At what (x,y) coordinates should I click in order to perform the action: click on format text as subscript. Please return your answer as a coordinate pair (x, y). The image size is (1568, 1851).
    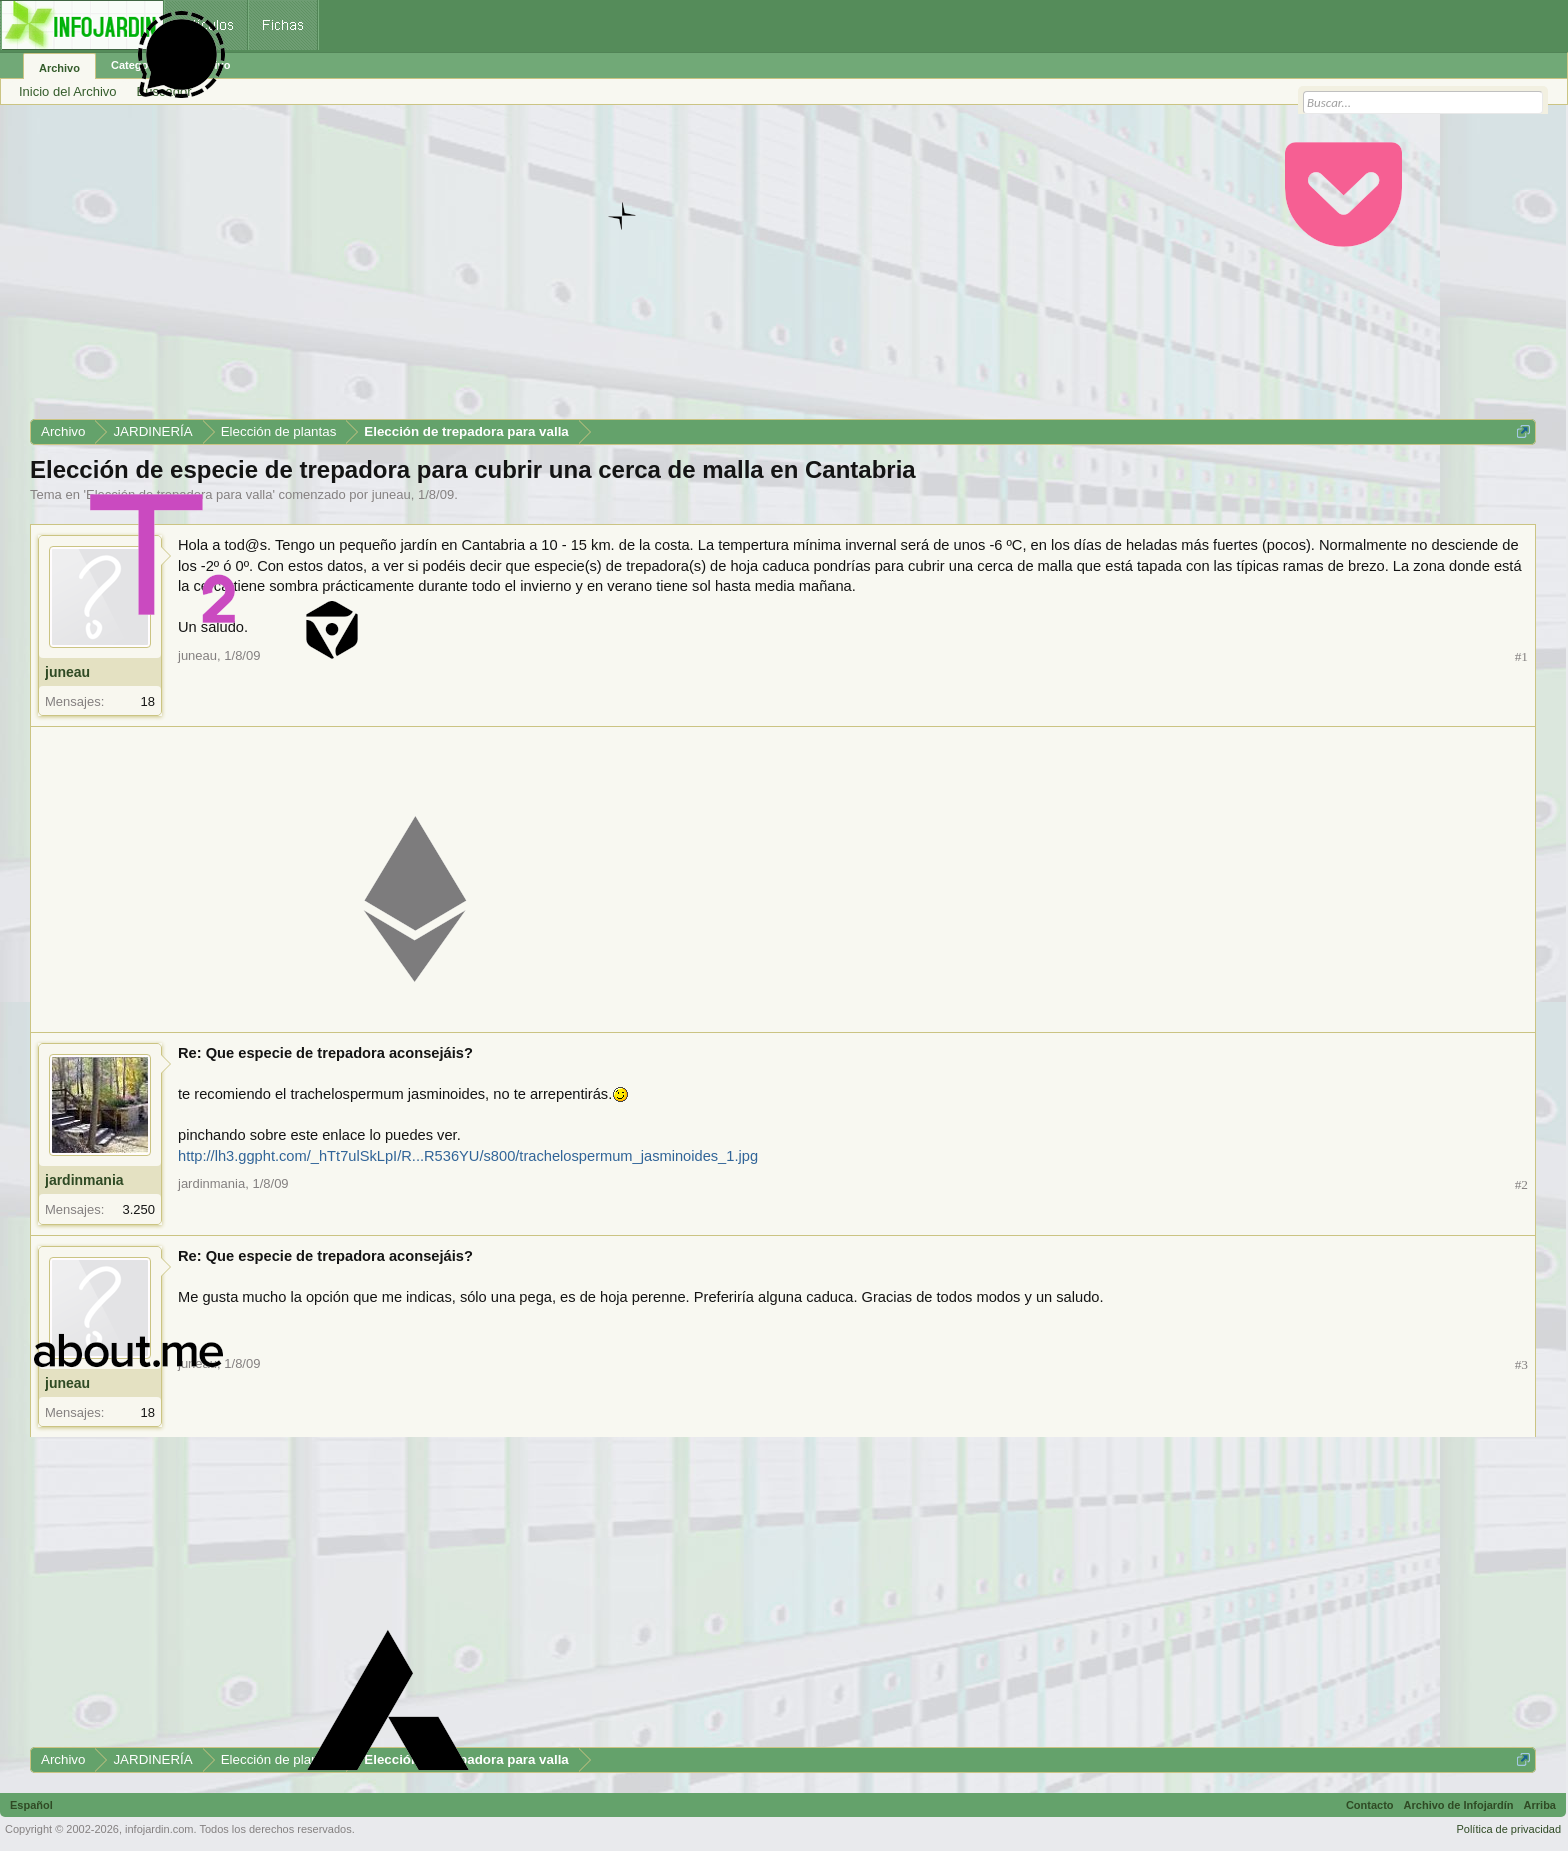
    Looking at the image, I should click on (162, 558).